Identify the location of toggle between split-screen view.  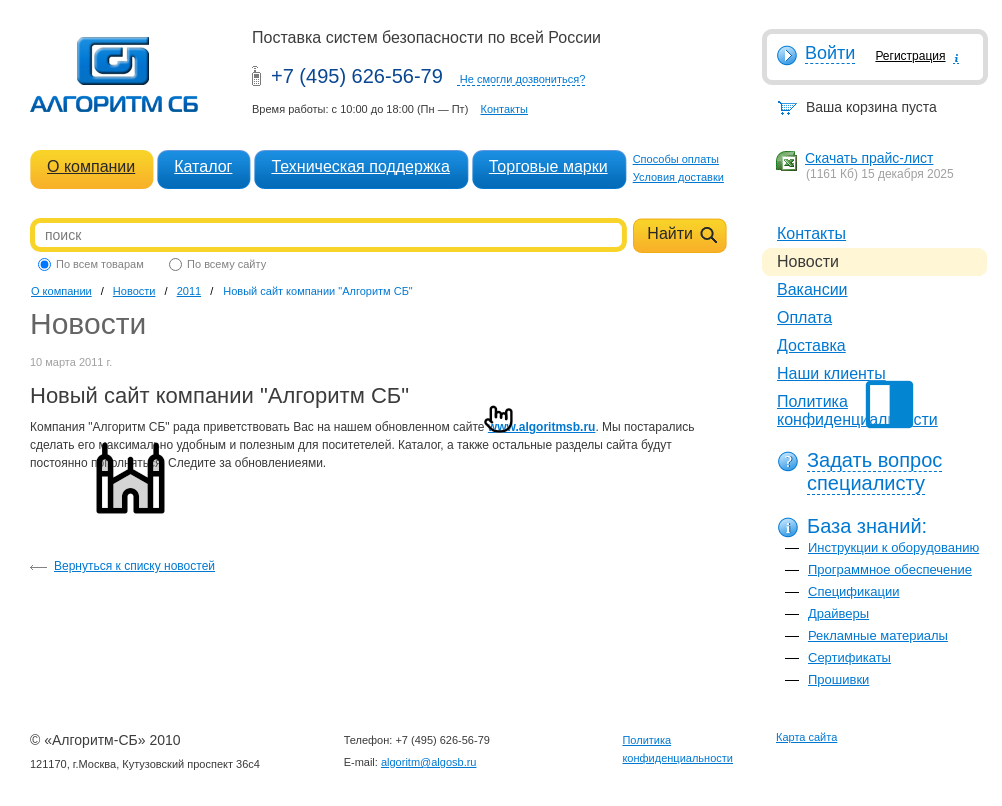
(889, 404).